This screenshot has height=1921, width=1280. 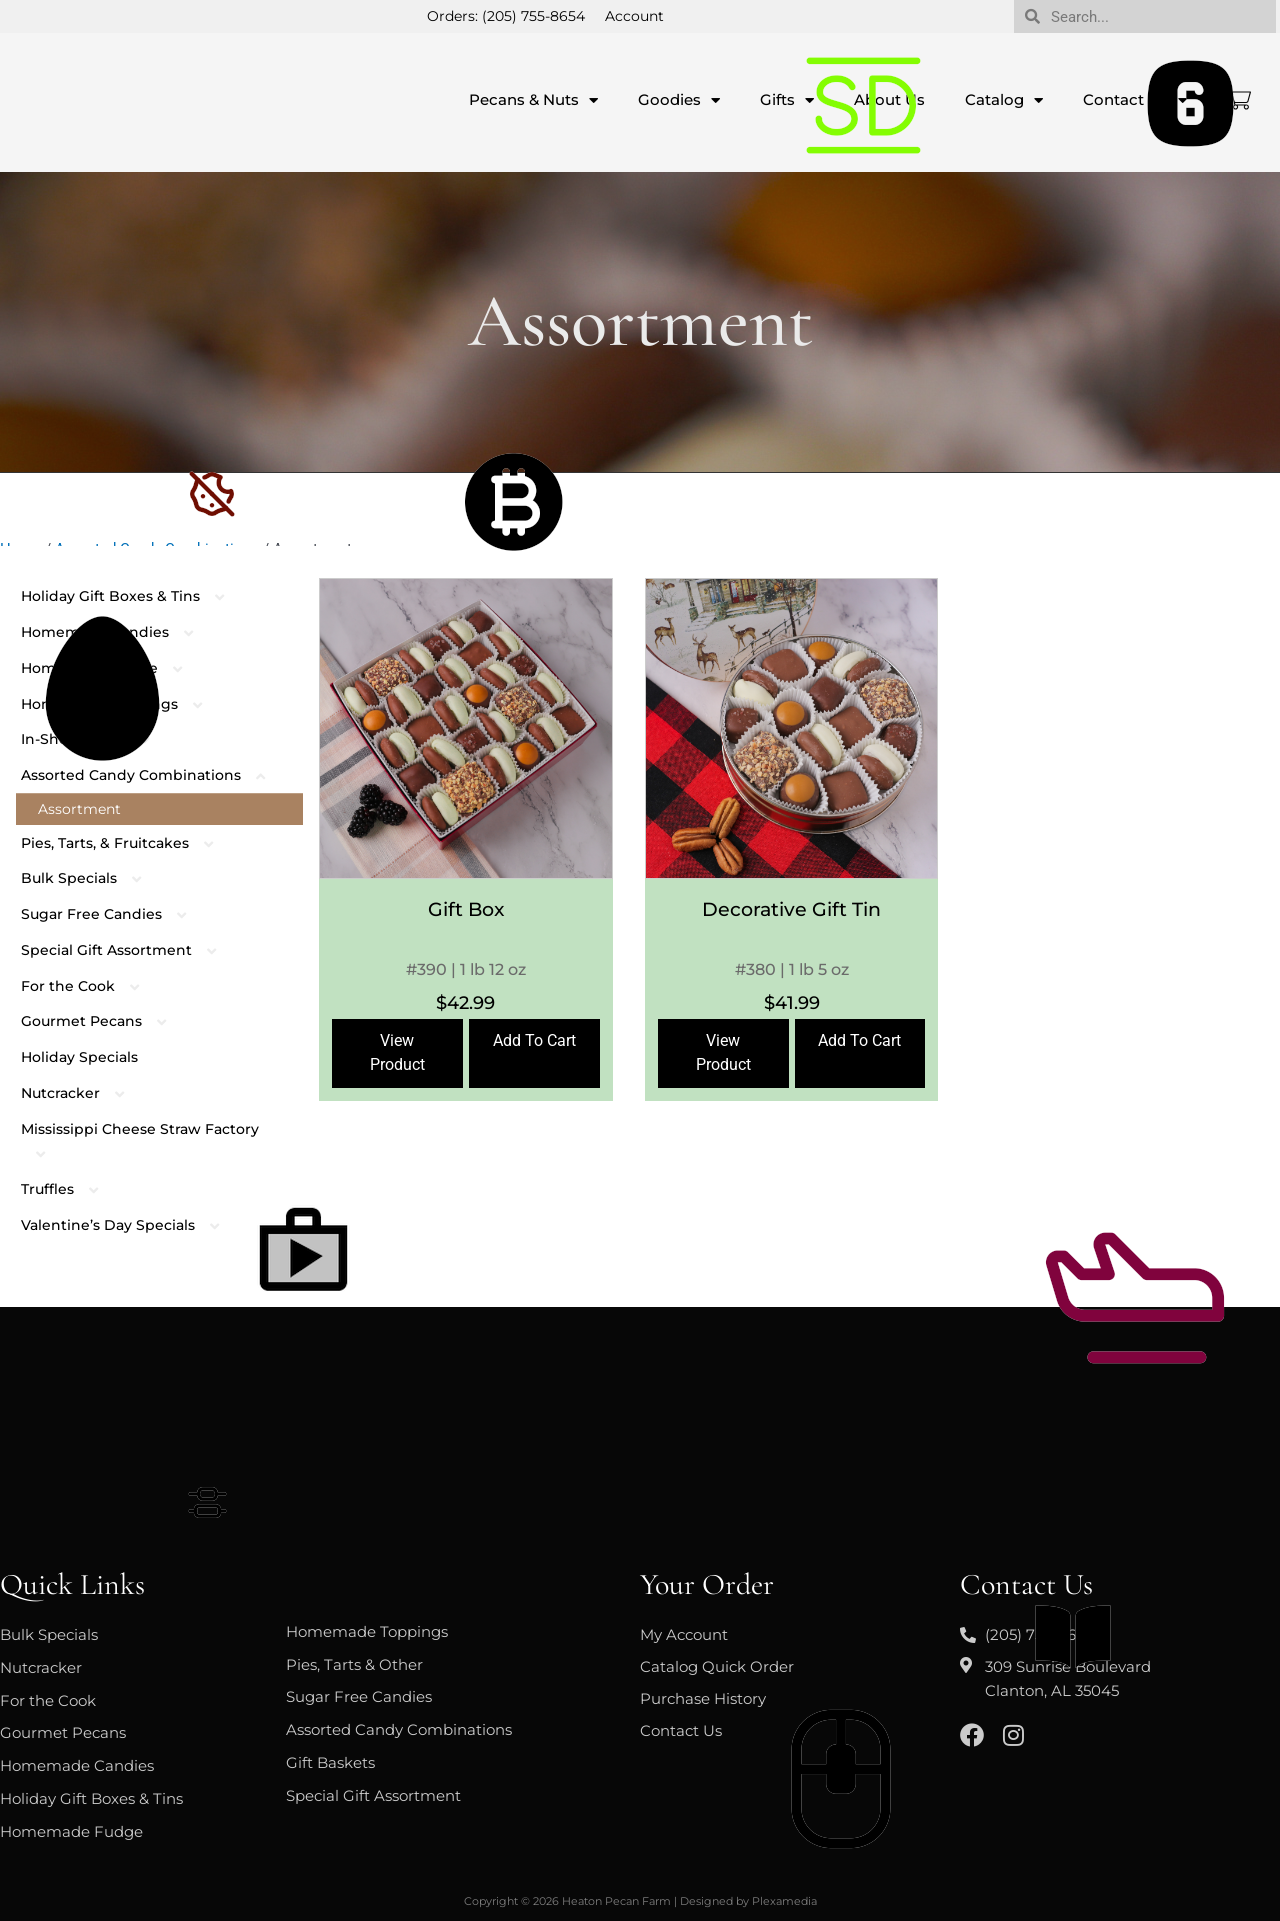 What do you see at coordinates (1190, 103) in the screenshot?
I see `indicates step 6 in a multi-step process` at bounding box center [1190, 103].